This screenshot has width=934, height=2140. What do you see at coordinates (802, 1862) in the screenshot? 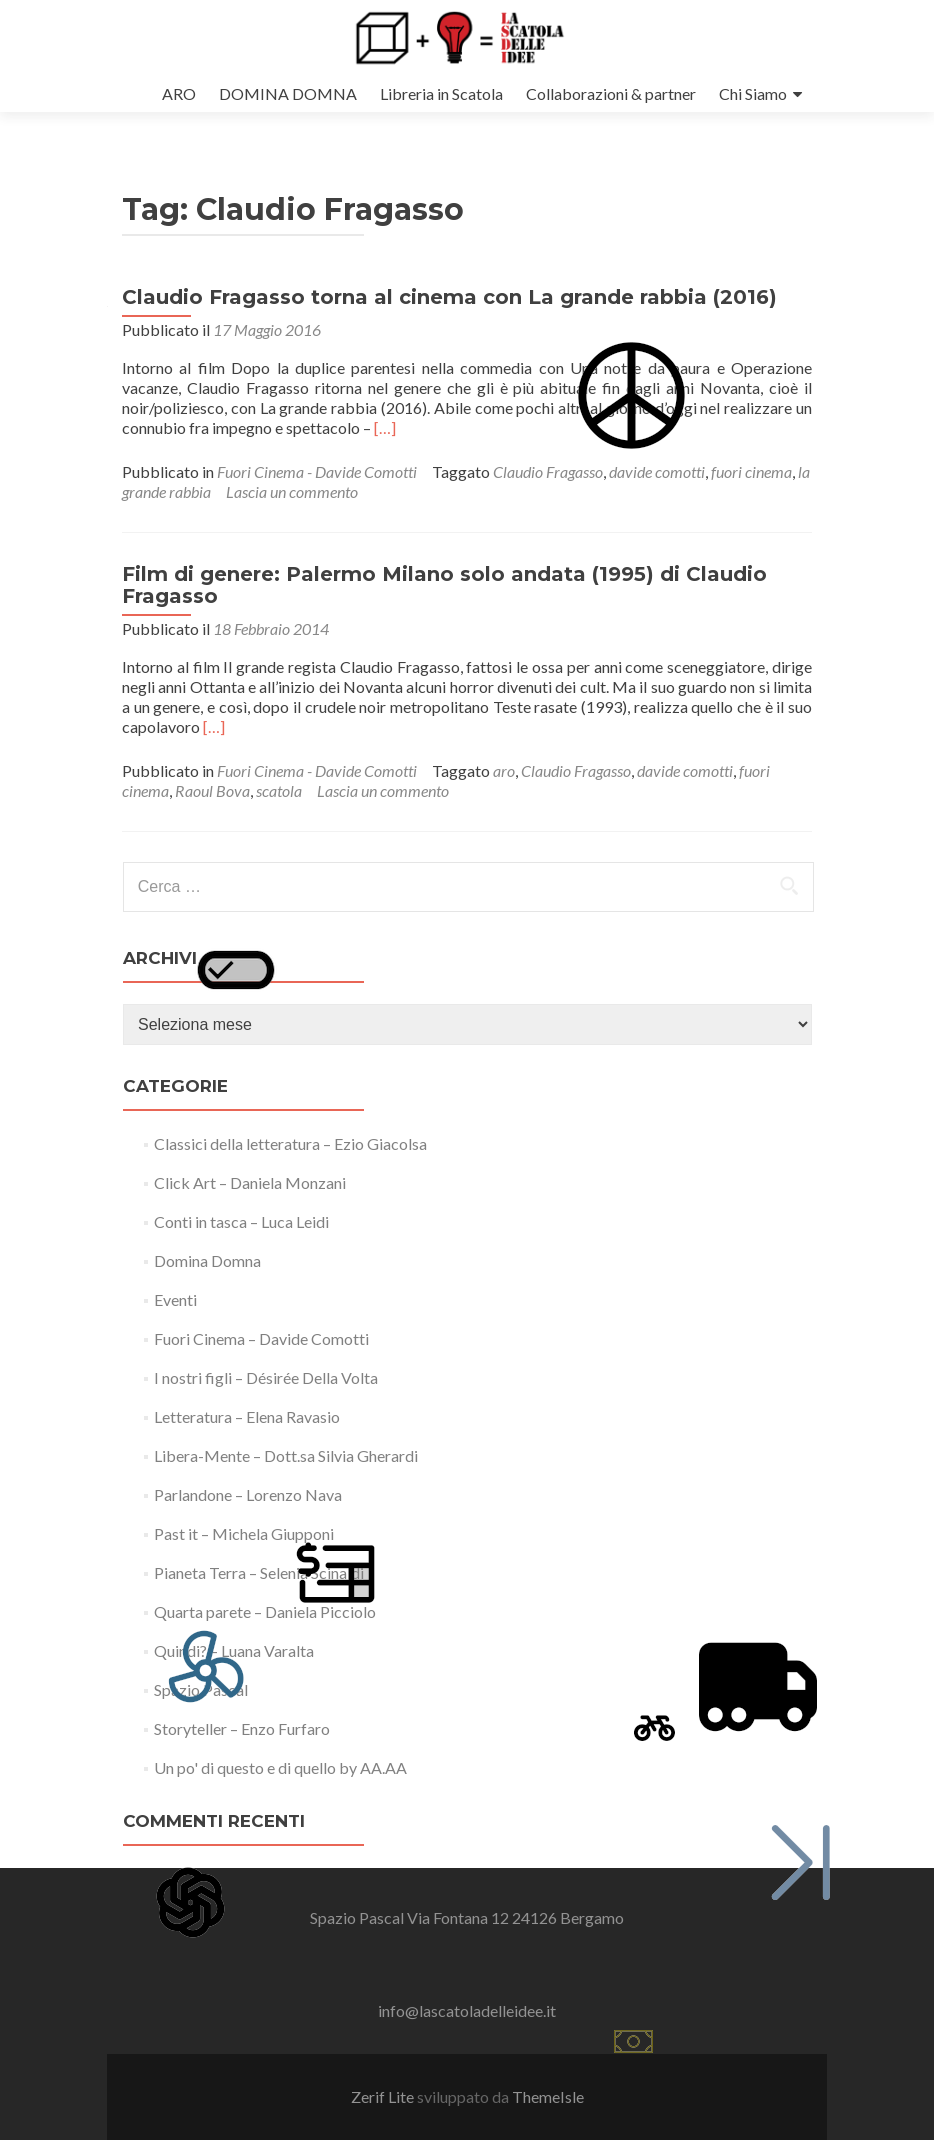
I see `skip to end or next item` at bounding box center [802, 1862].